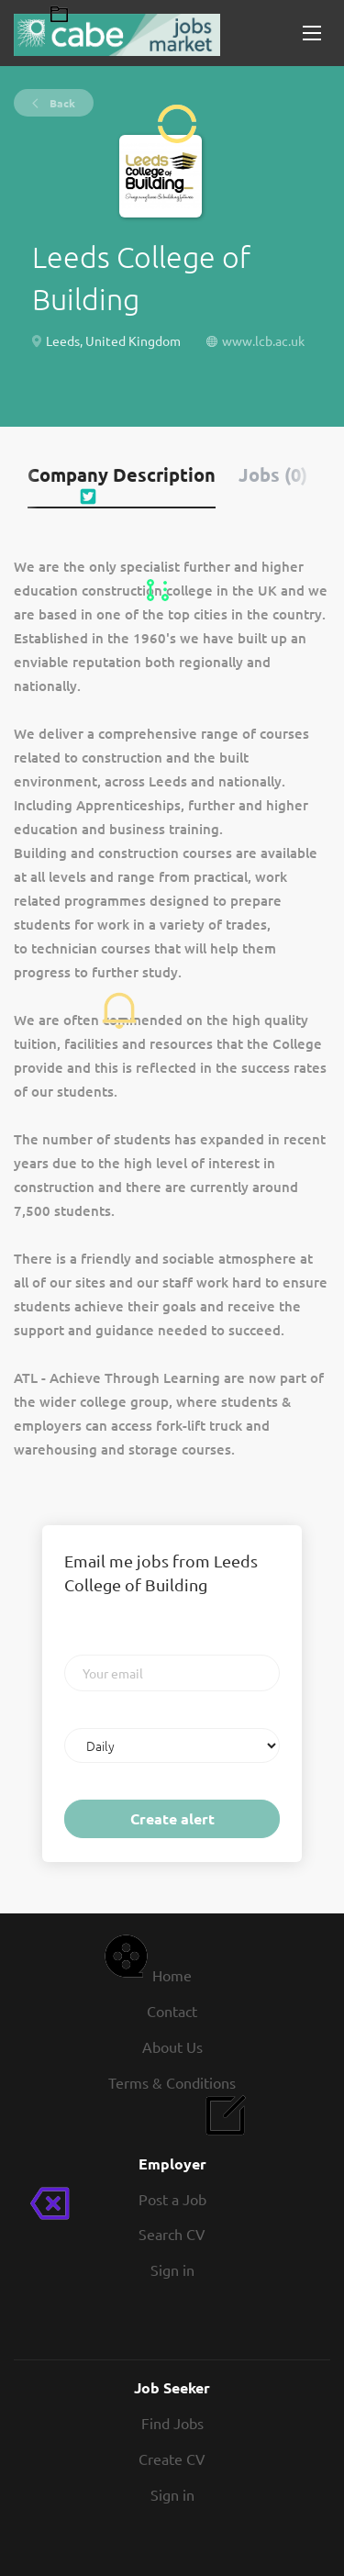 The image size is (344, 2576). I want to click on open folder to view files, so click(59, 14).